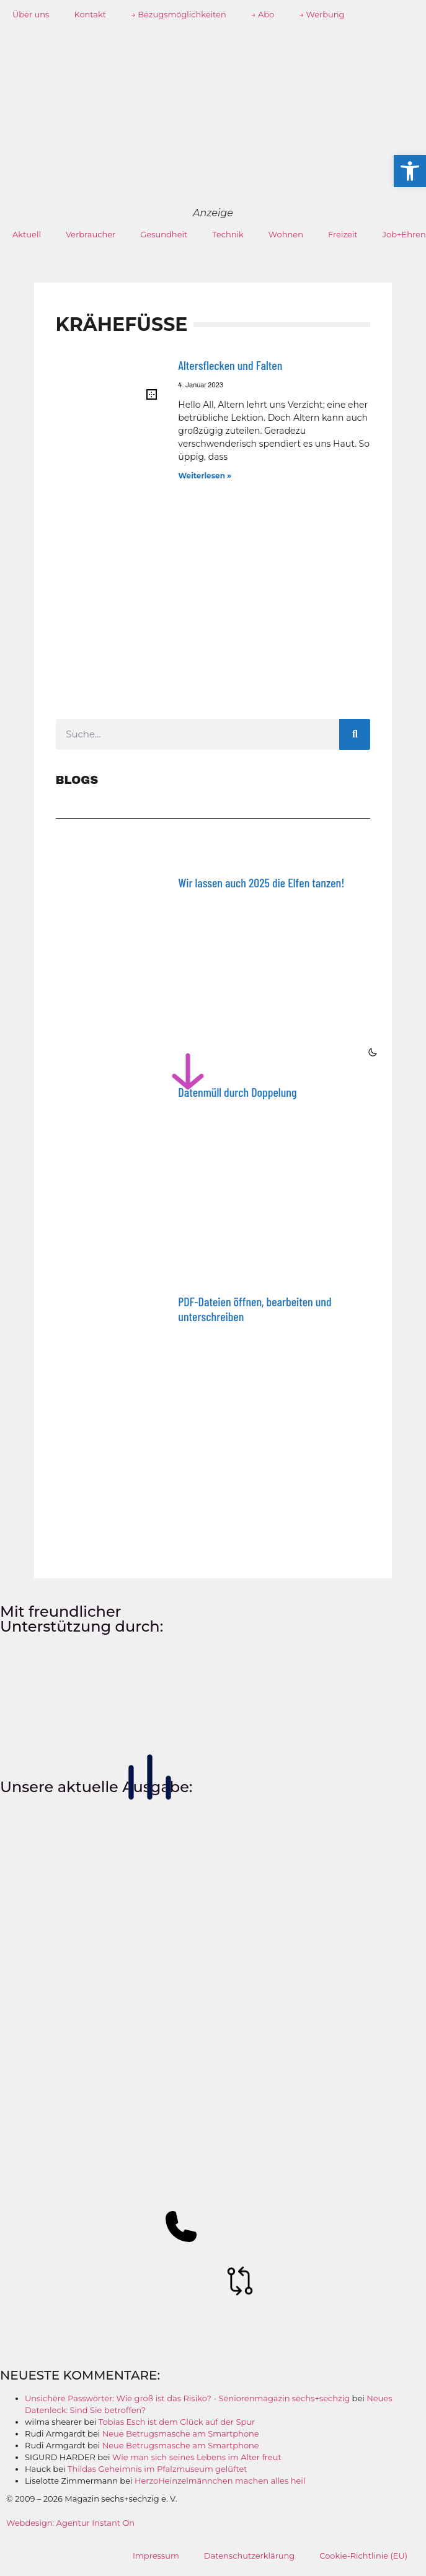 The height and width of the screenshot is (2576, 426). What do you see at coordinates (149, 1775) in the screenshot?
I see `view analytics or statistics` at bounding box center [149, 1775].